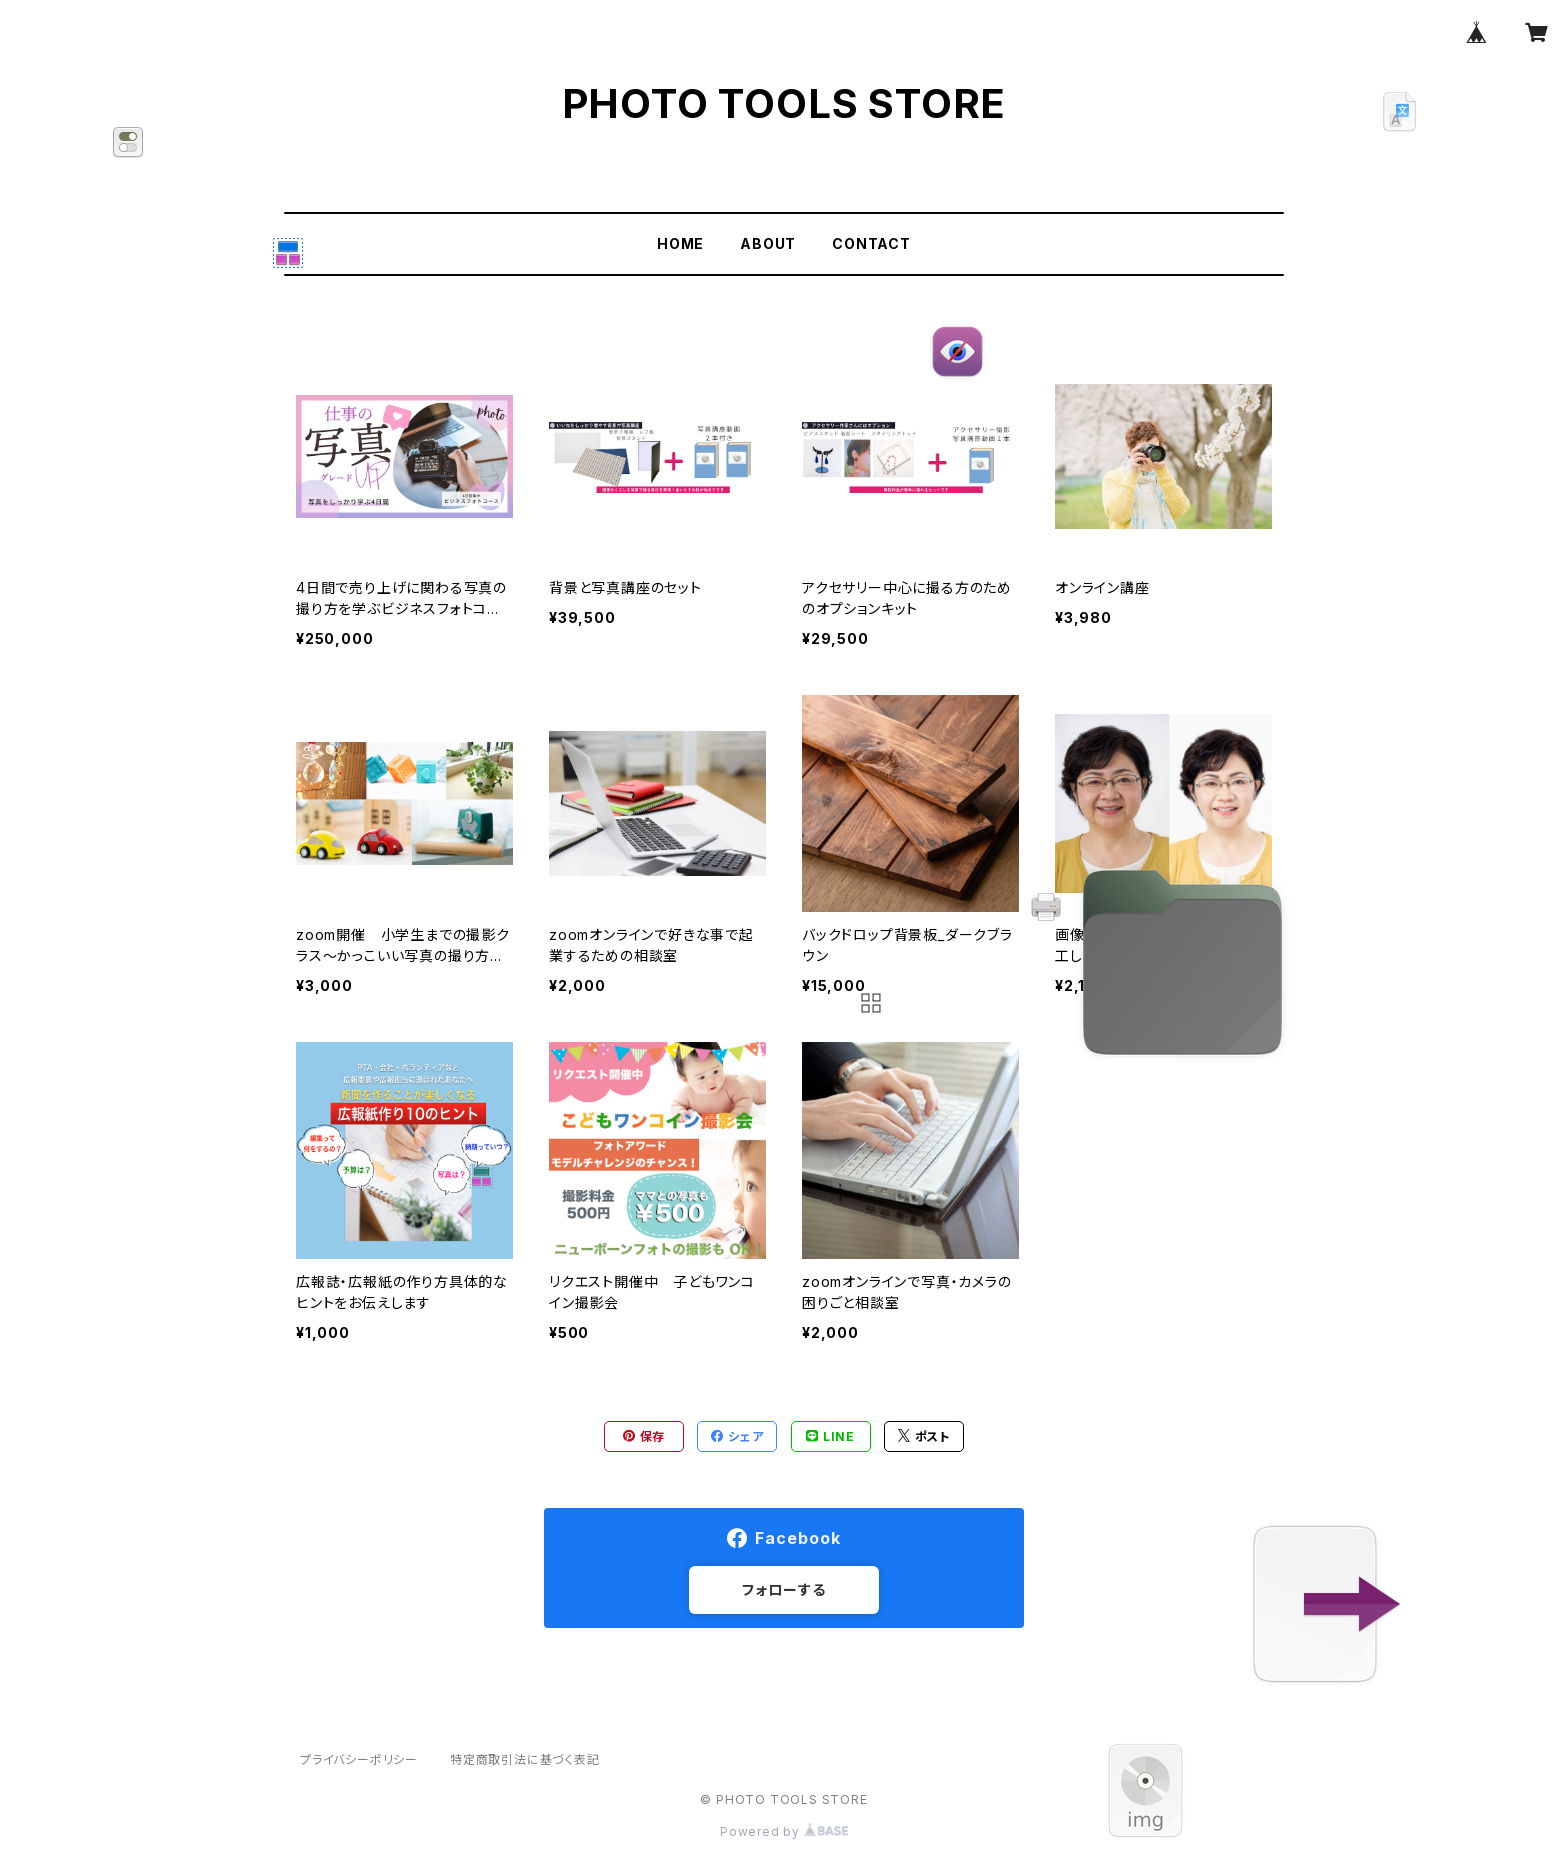  Describe the element at coordinates (1399, 111) in the screenshot. I see `a gettext translation file for software localization` at that location.